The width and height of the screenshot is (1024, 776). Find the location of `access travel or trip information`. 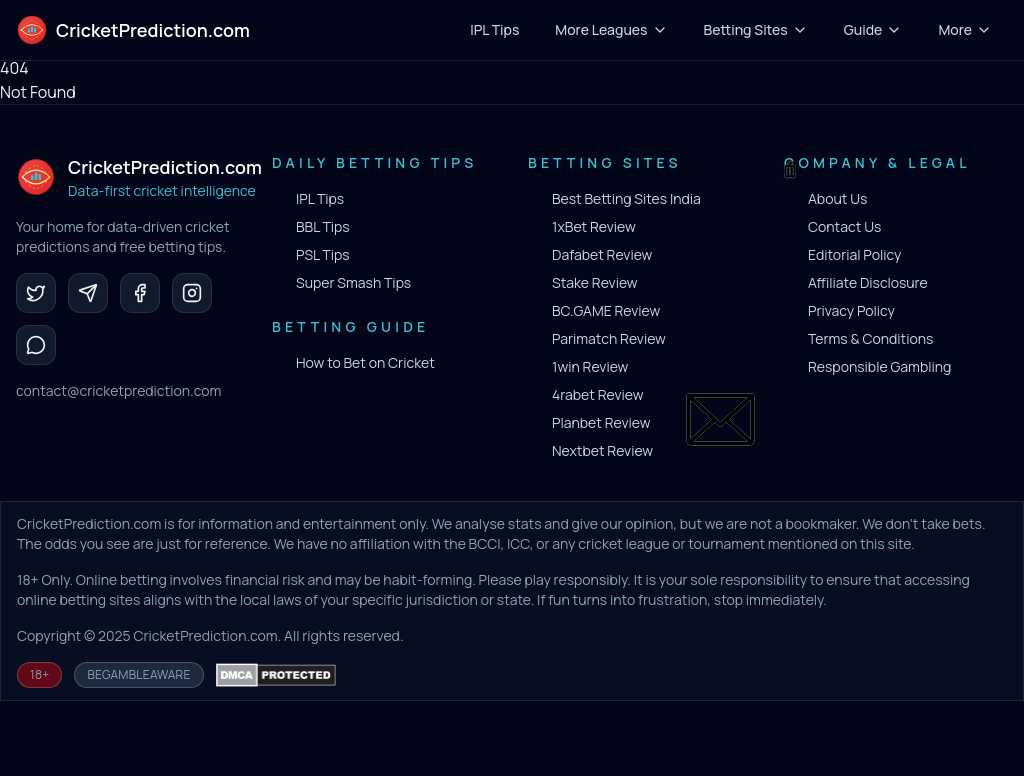

access travel or trip information is located at coordinates (790, 170).